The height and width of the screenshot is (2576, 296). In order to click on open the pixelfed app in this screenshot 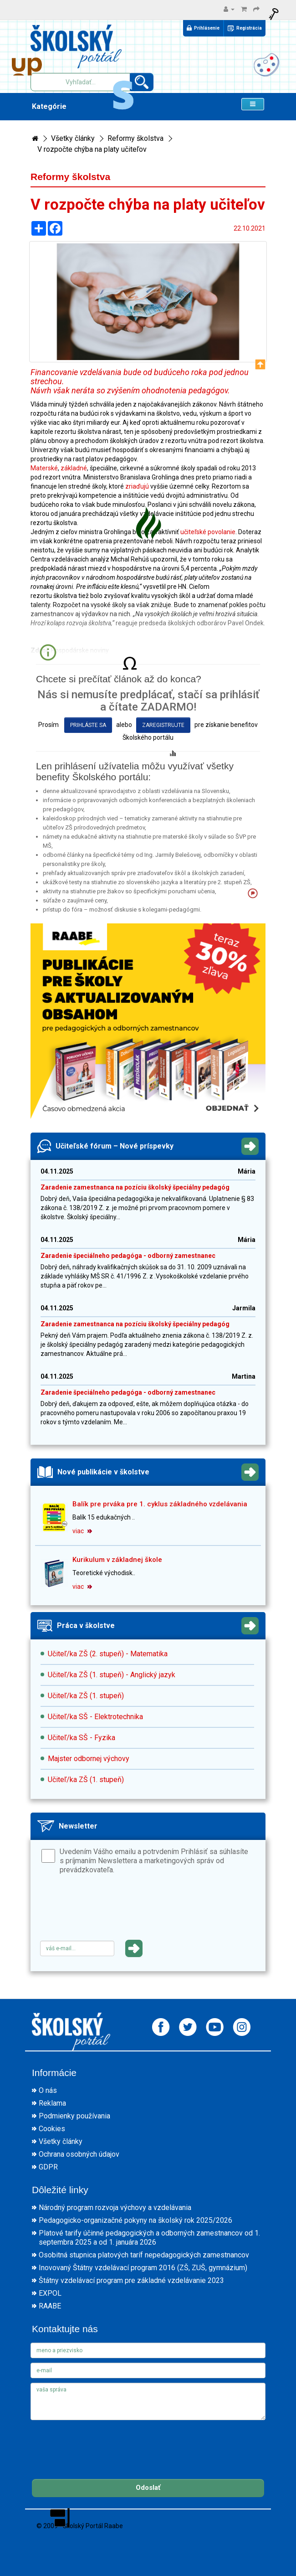, I will do `click(253, 893)`.